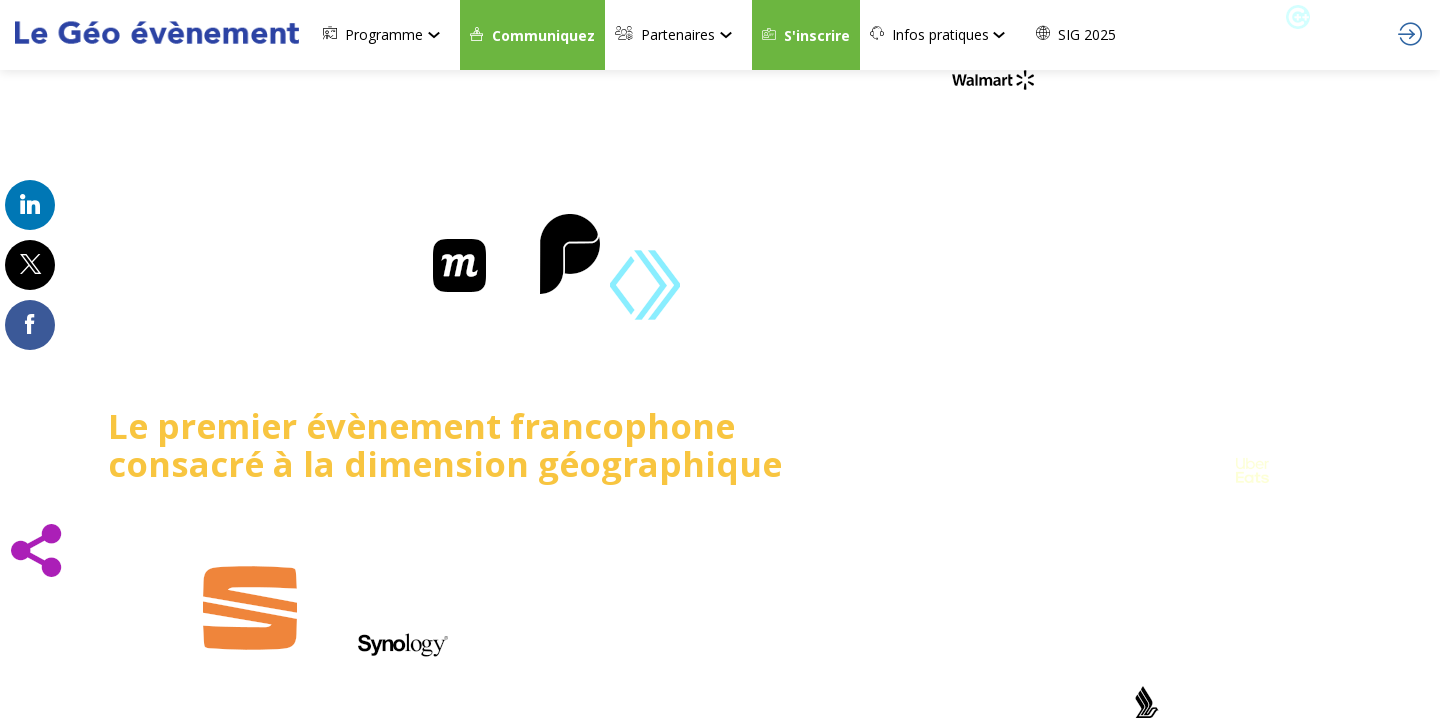  I want to click on Synology brand logo, so click(403, 645).